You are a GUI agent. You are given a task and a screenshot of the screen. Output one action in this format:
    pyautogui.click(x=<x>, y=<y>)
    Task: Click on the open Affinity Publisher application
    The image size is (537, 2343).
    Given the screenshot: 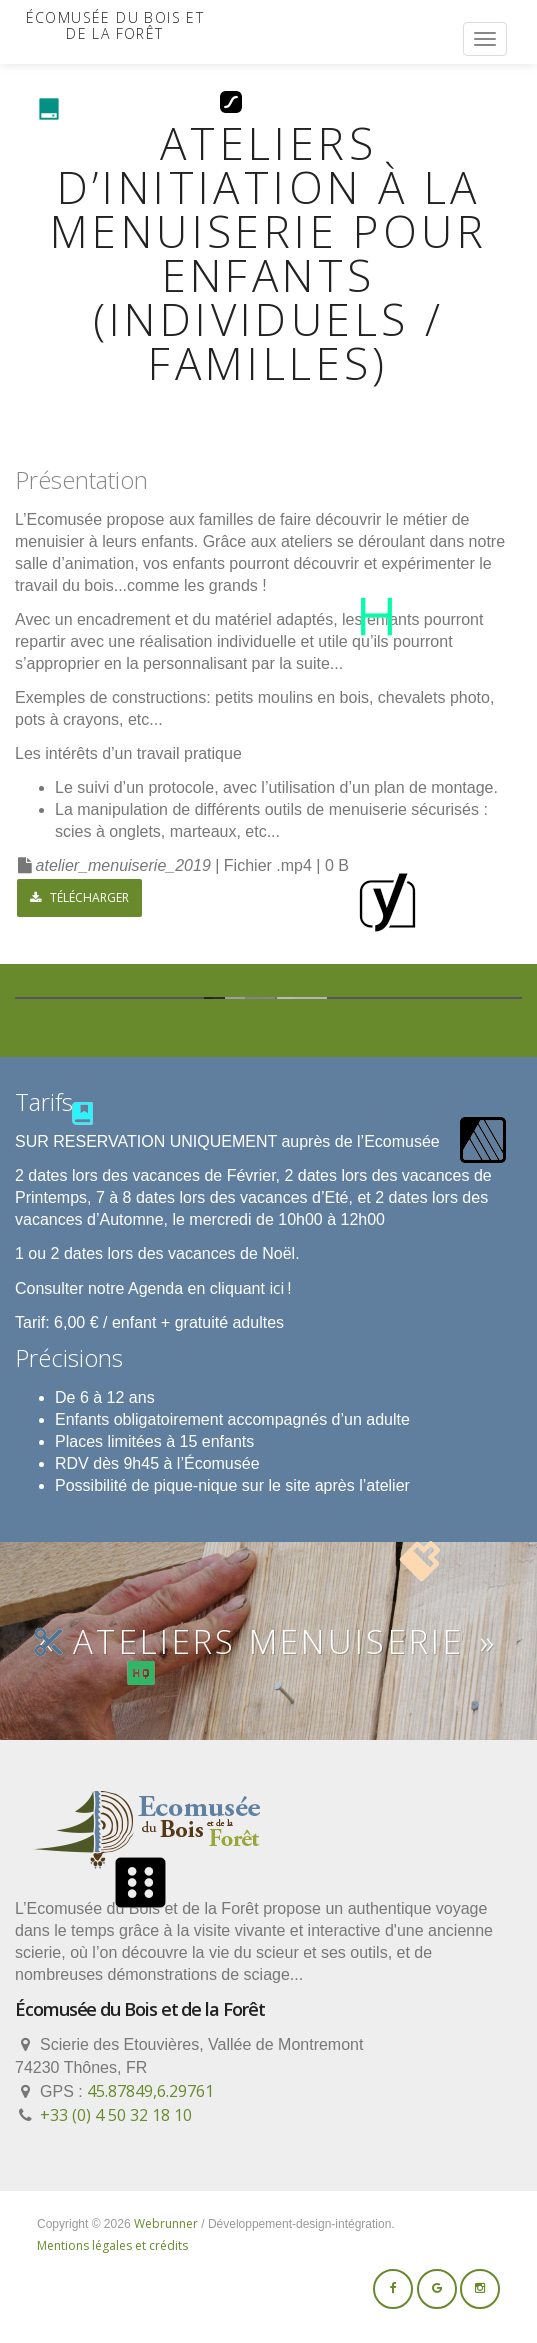 What is the action you would take?
    pyautogui.click(x=483, y=1140)
    